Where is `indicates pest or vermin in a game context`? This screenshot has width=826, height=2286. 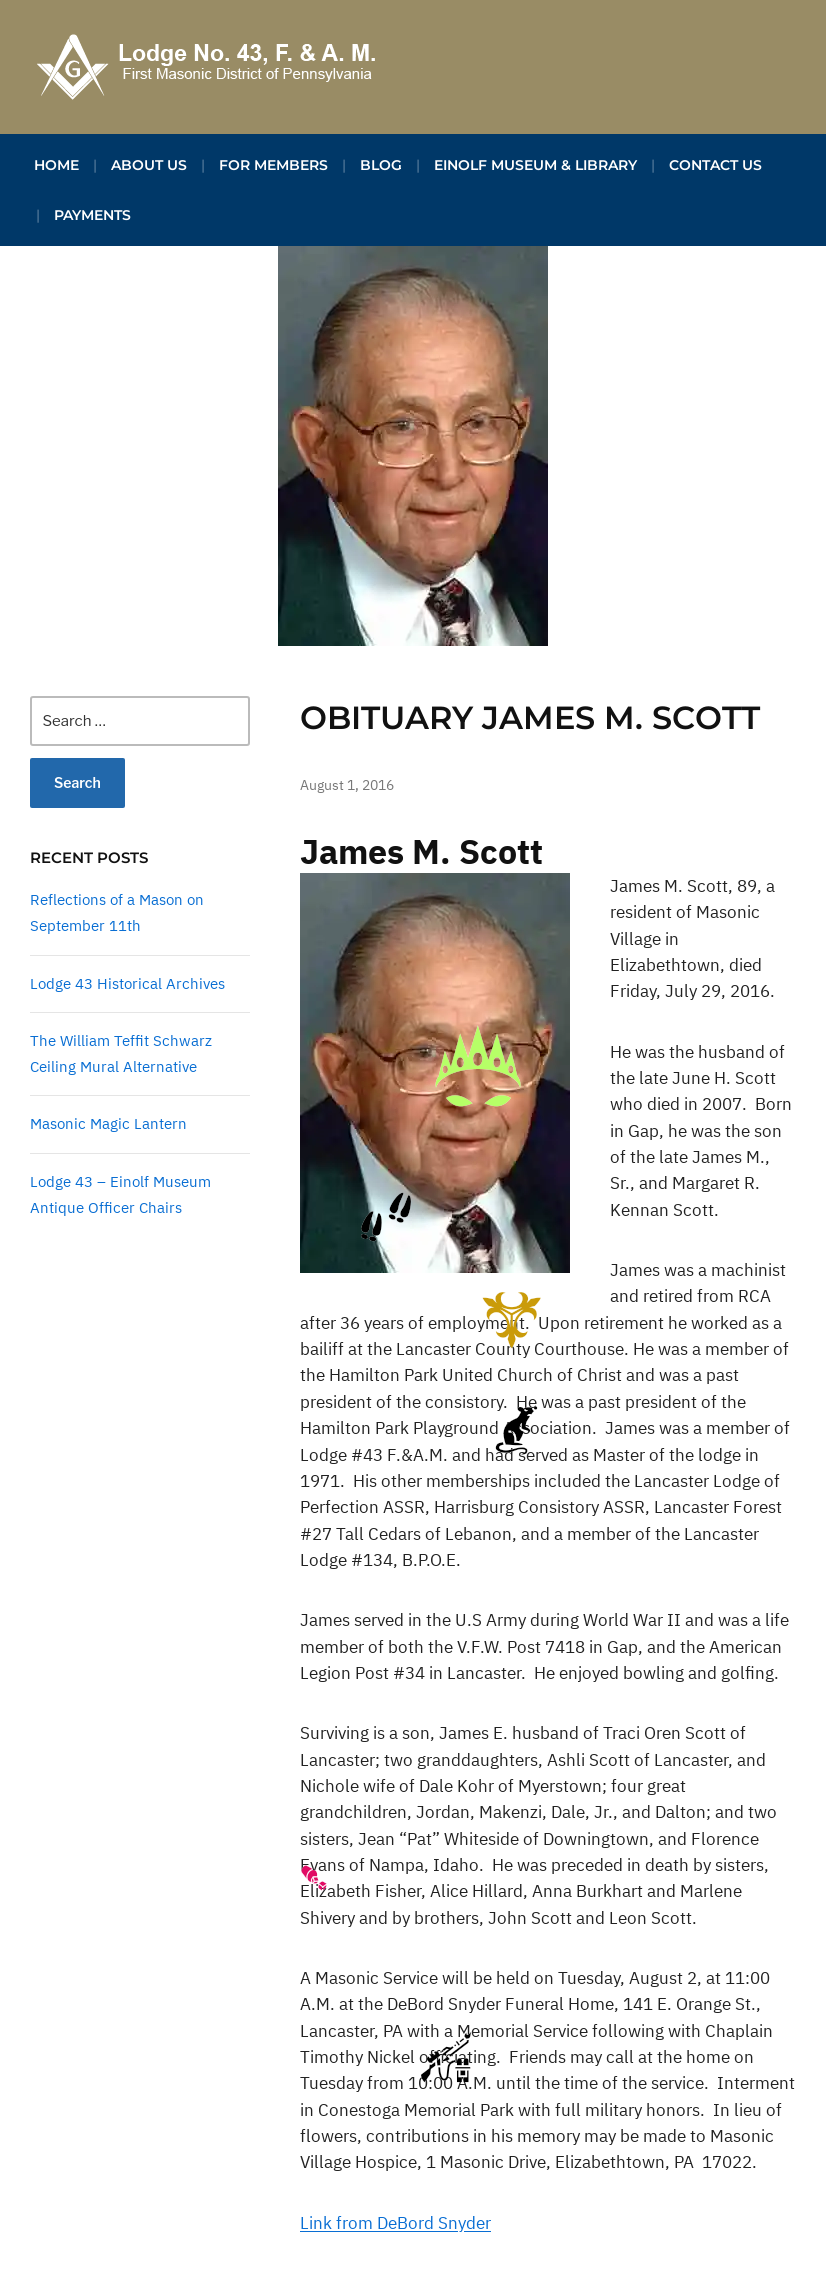 indicates pest or vermin in a game context is located at coordinates (516, 1430).